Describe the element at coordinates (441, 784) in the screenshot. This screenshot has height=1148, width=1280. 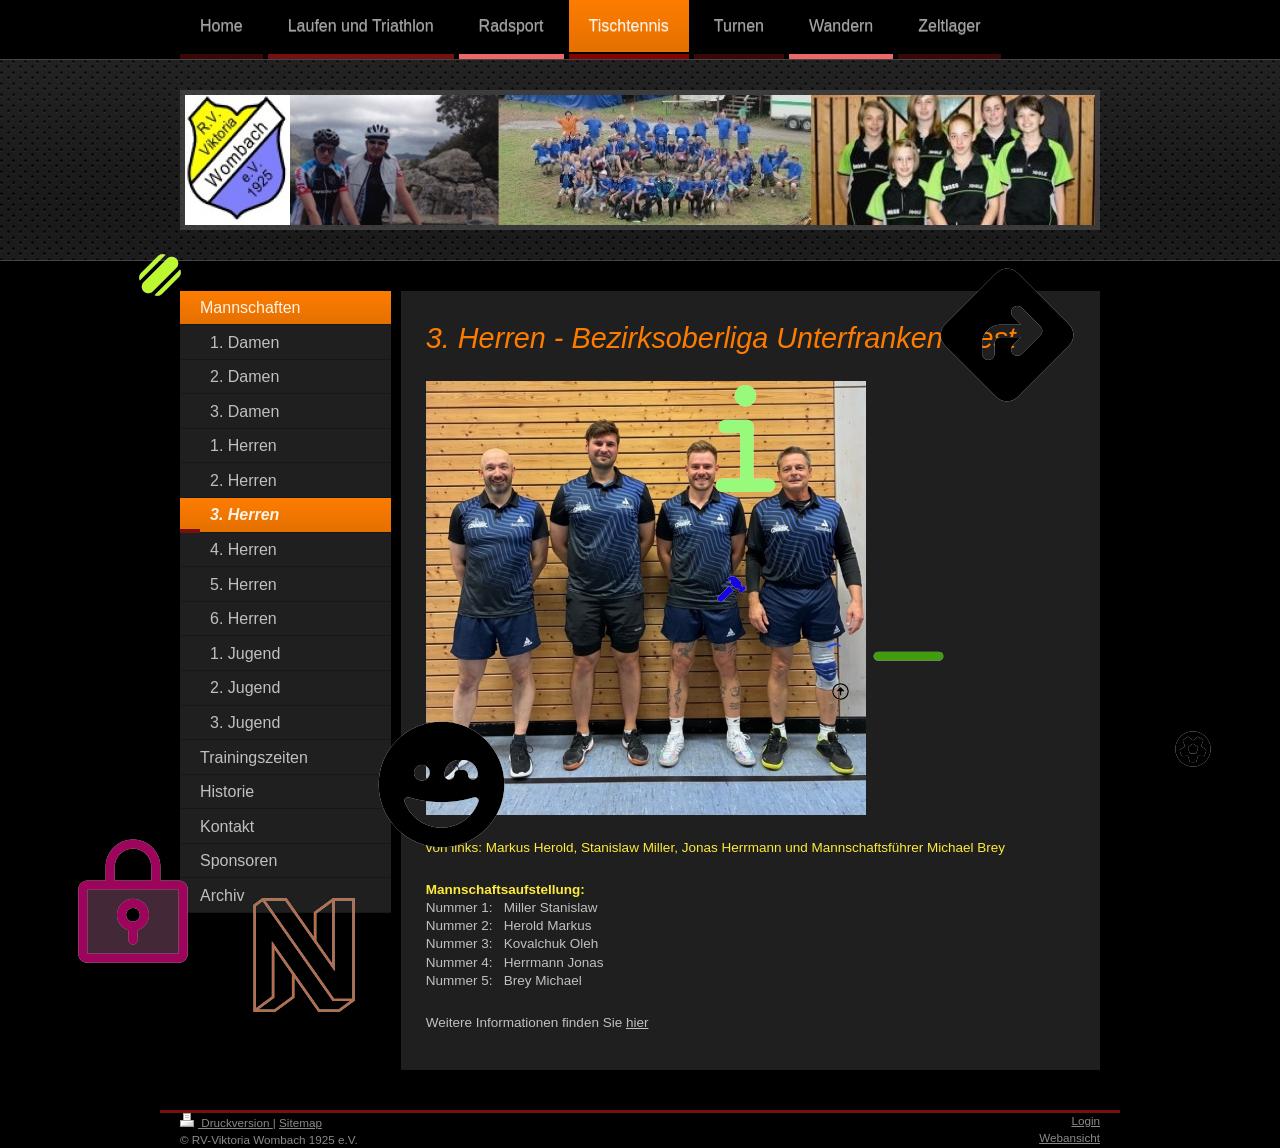
I see `add a playful or flirty reaction to a message` at that location.